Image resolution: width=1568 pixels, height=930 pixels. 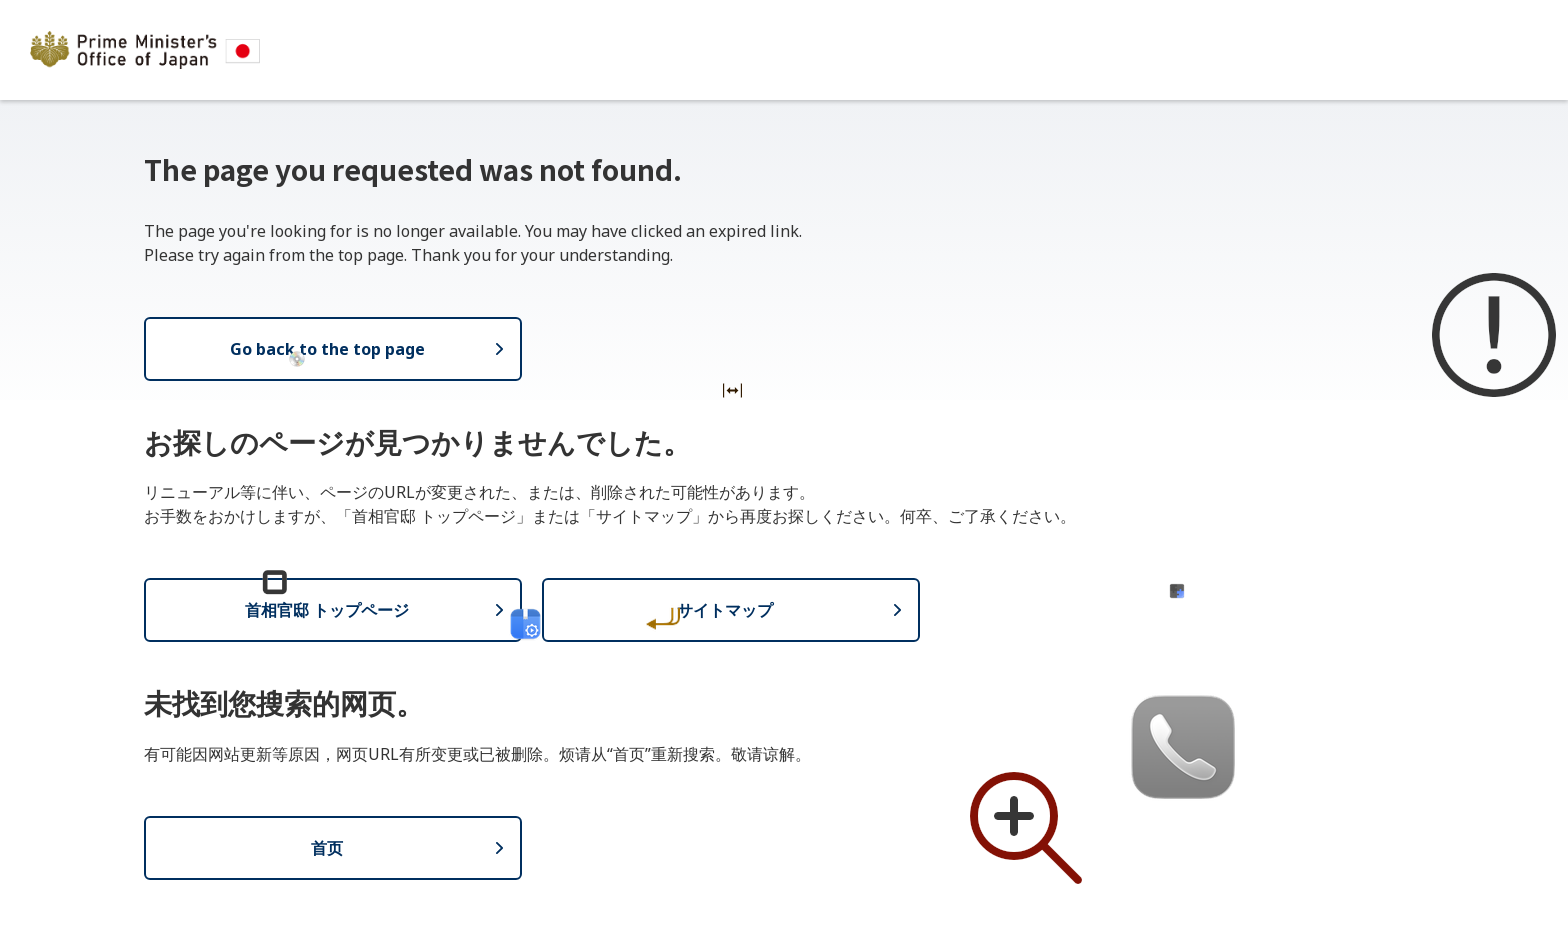 I want to click on add or manage bluetooth plugins, so click(x=1177, y=591).